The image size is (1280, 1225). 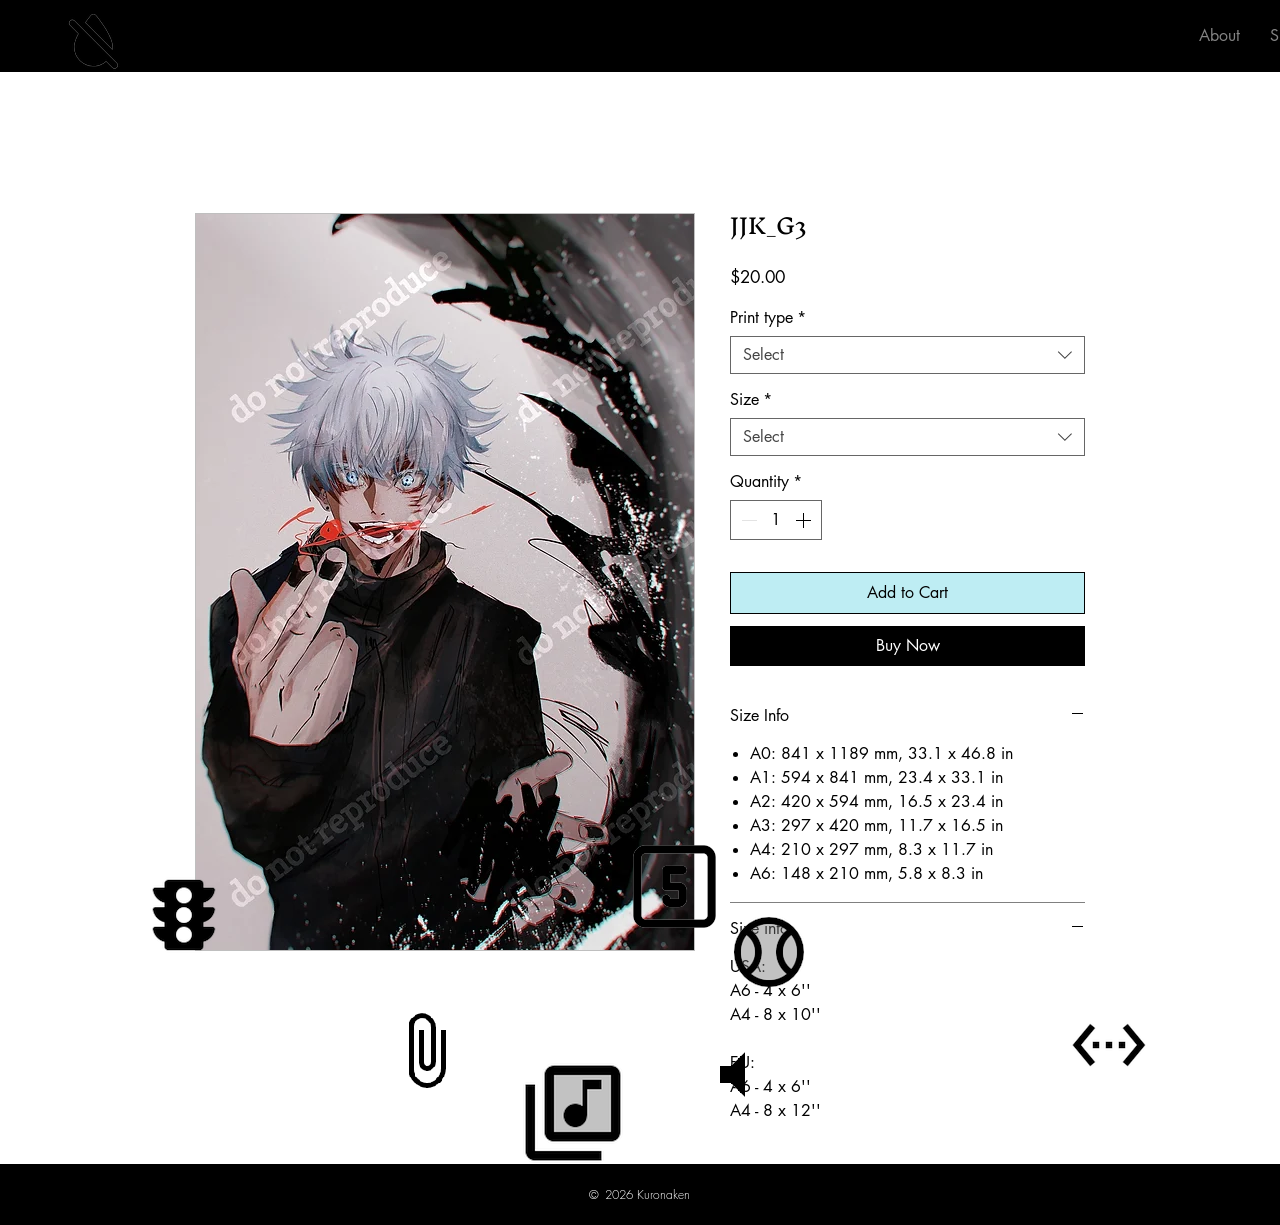 What do you see at coordinates (93, 40) in the screenshot?
I see `reset or remove color formatting` at bounding box center [93, 40].